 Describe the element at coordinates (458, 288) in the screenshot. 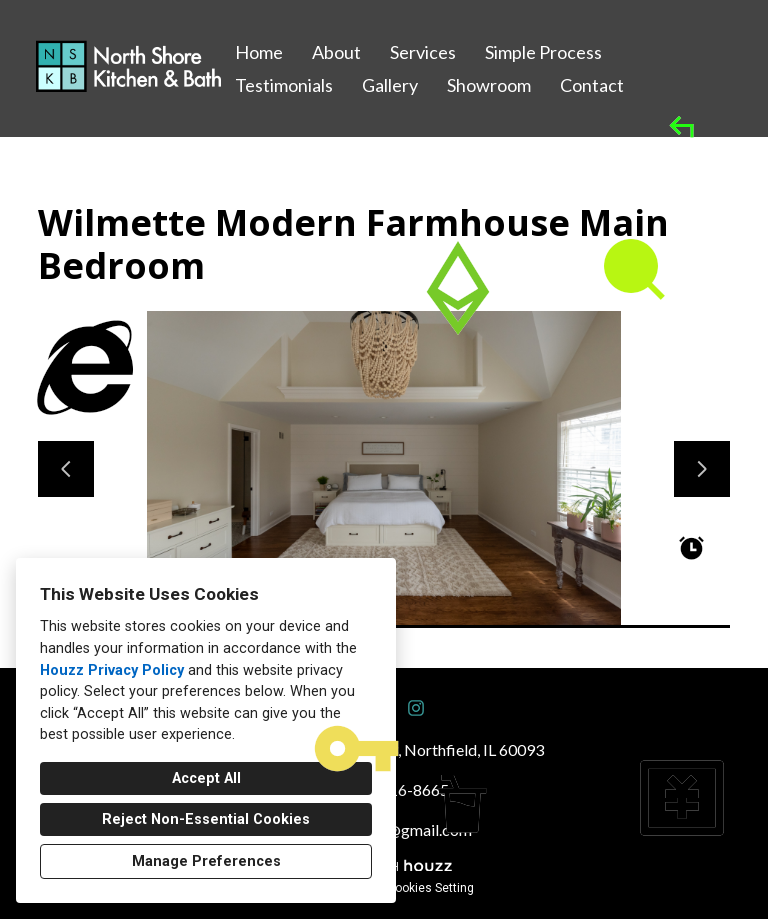

I see `view ethereum wallet balance` at that location.